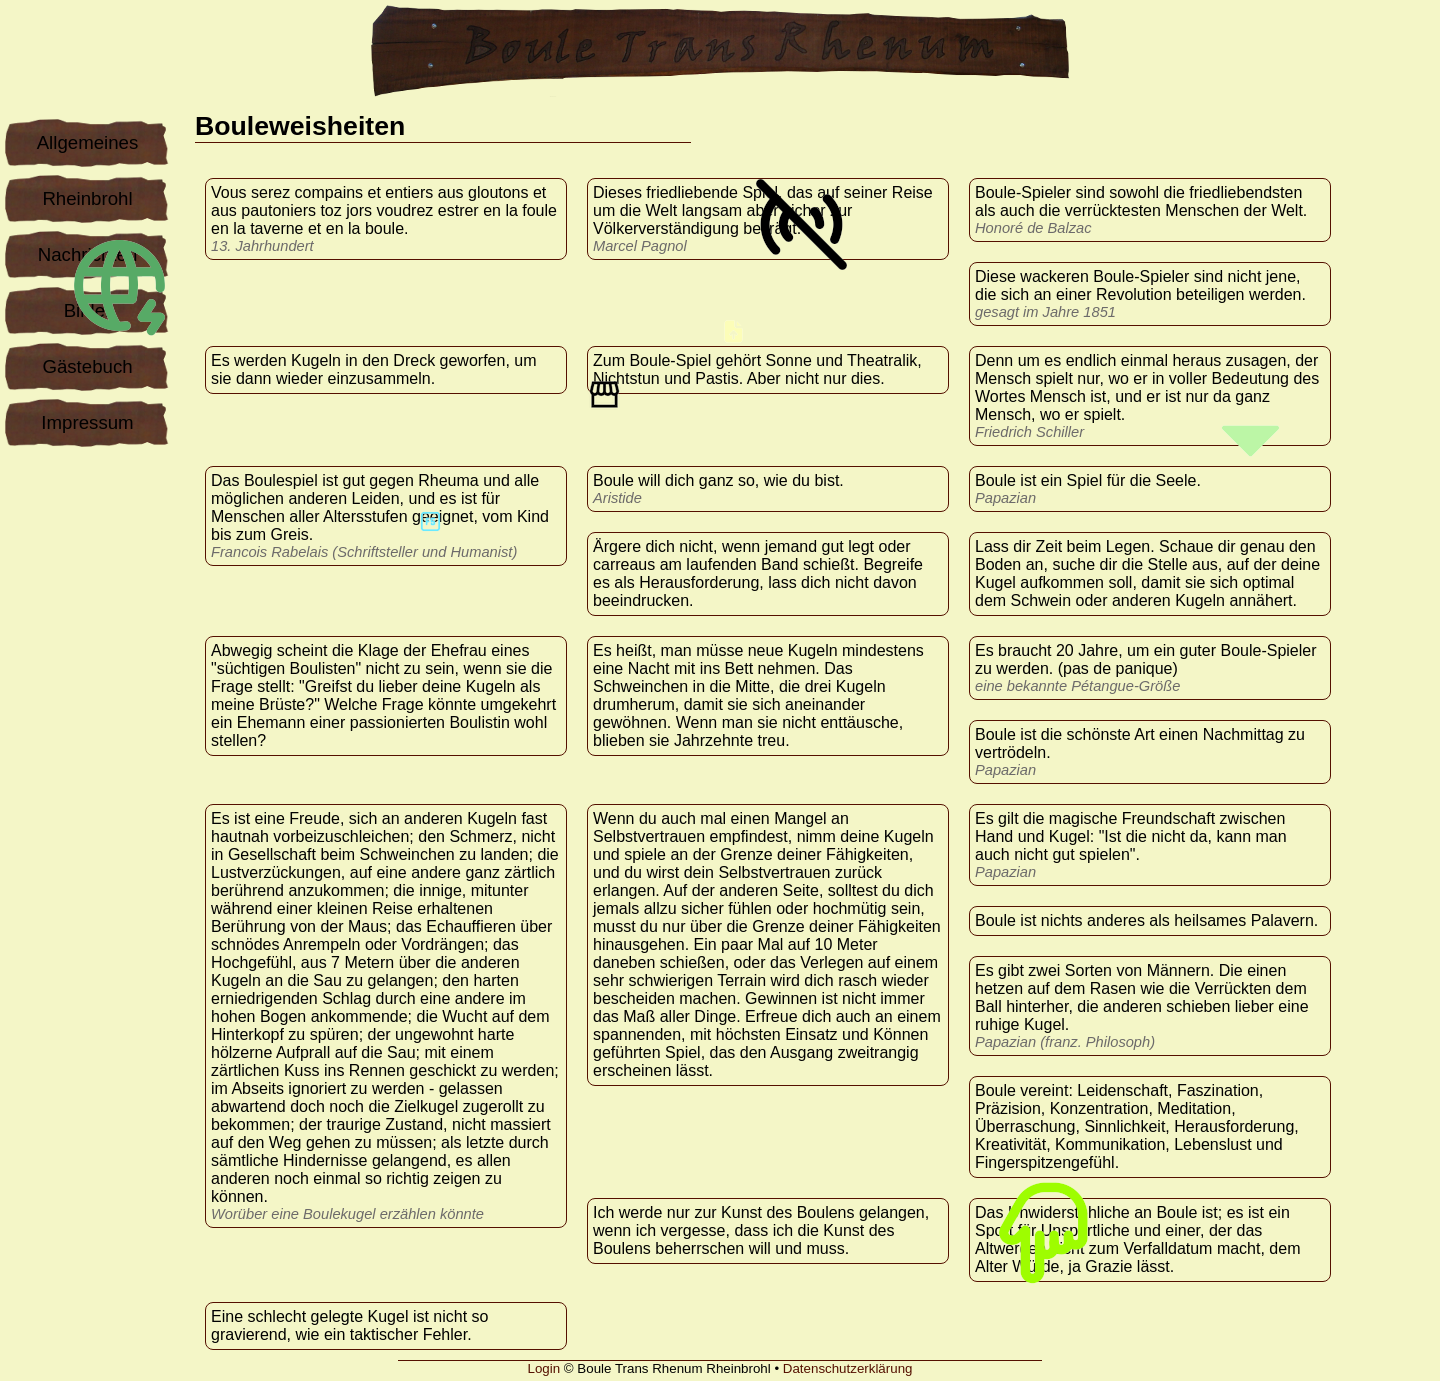 The image size is (1440, 1381). What do you see at coordinates (733, 331) in the screenshot?
I see `upload a file` at bounding box center [733, 331].